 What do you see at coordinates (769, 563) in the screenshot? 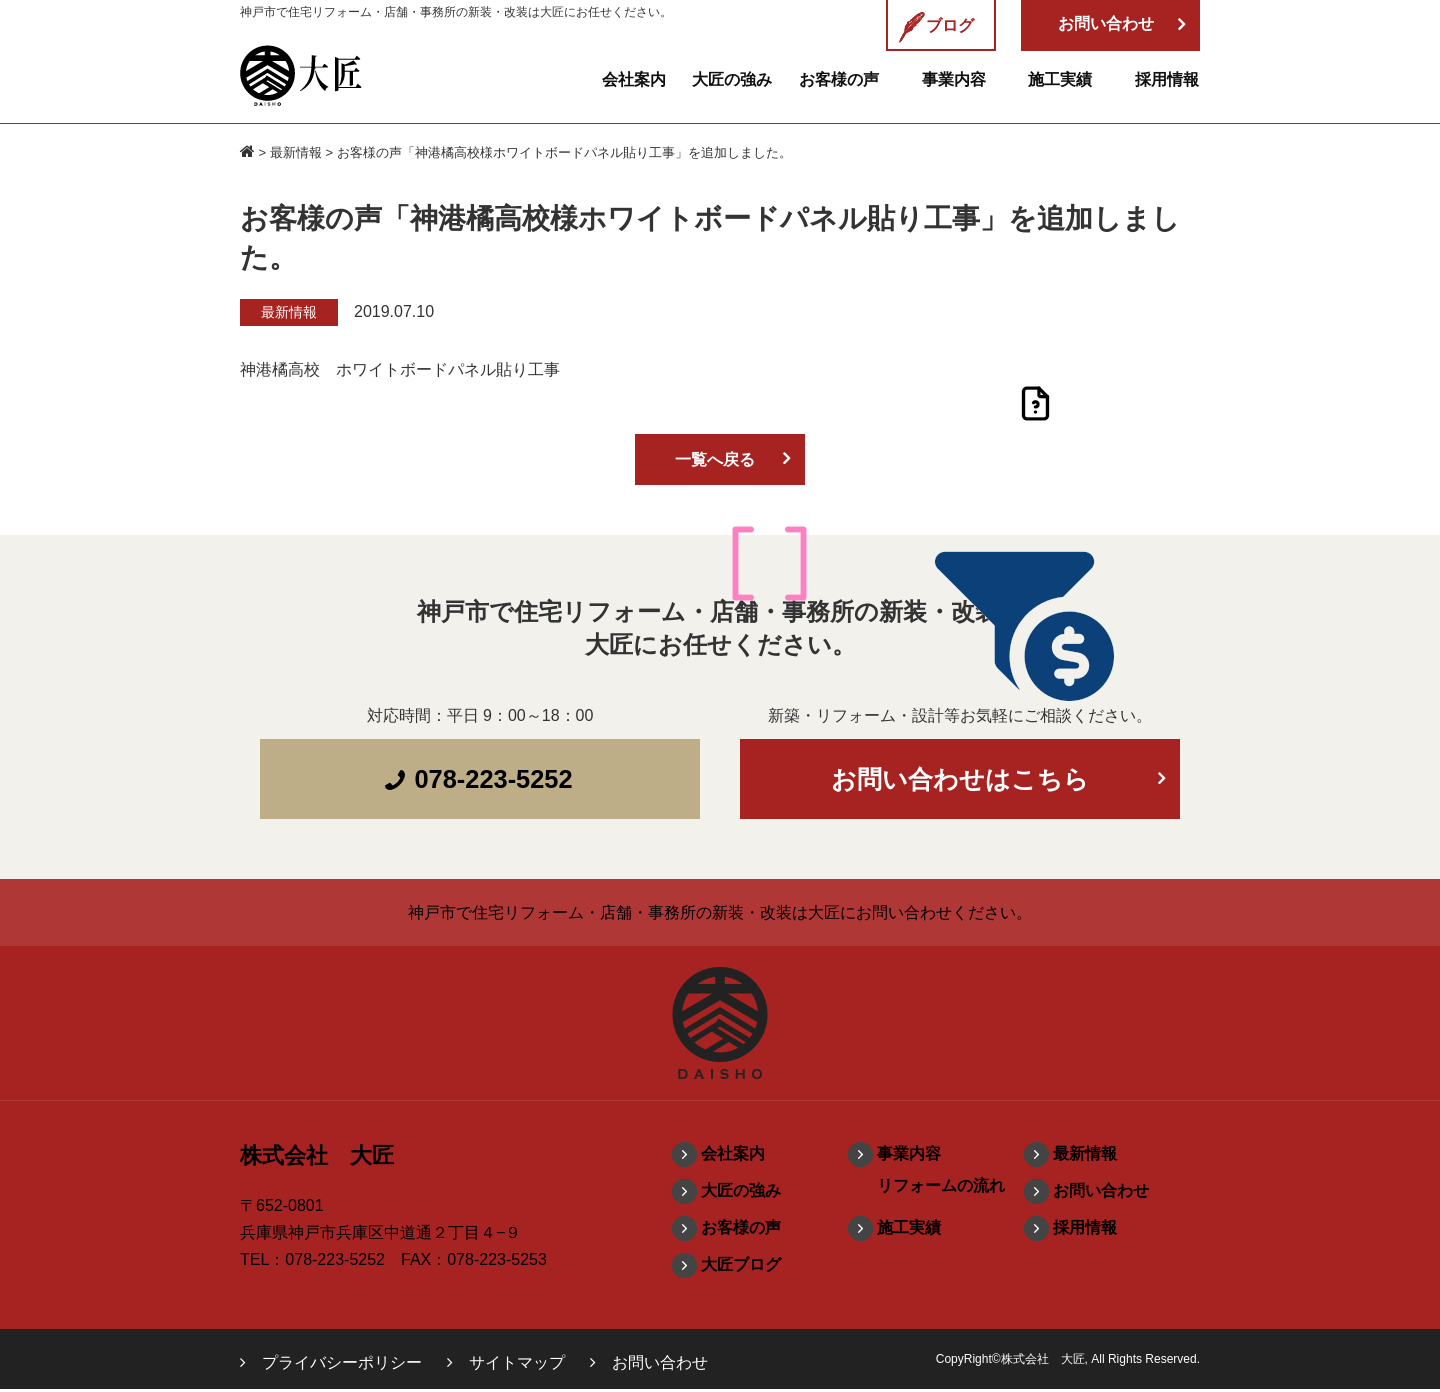
I see `insert or edit code brackets` at bounding box center [769, 563].